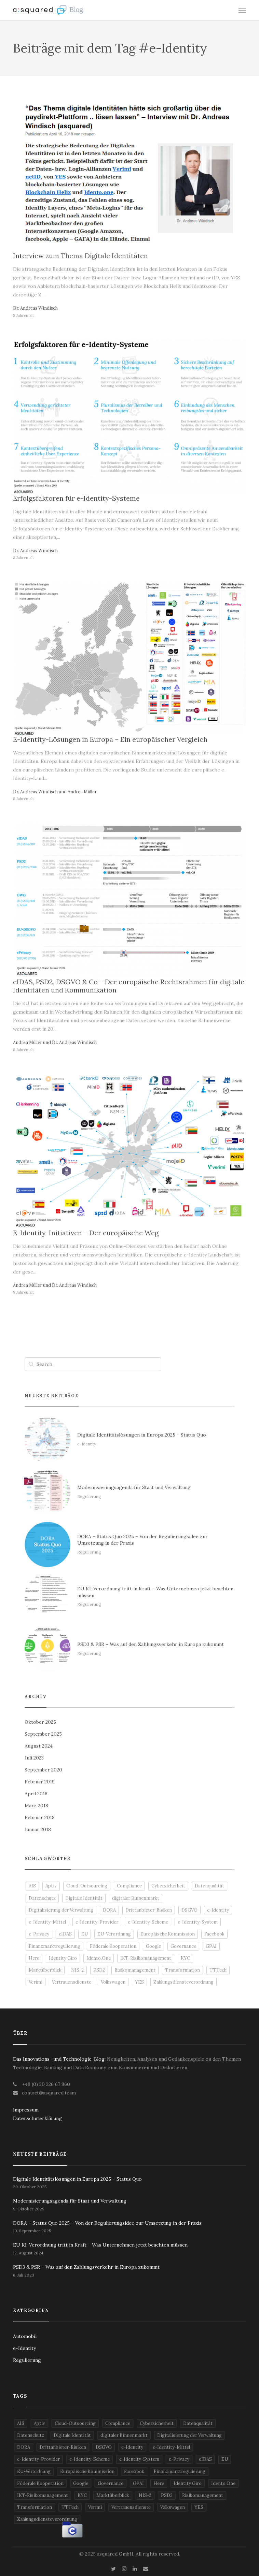 This screenshot has width=259, height=2576. Describe the element at coordinates (84, 929) in the screenshot. I see `open work or business documents folder` at that location.